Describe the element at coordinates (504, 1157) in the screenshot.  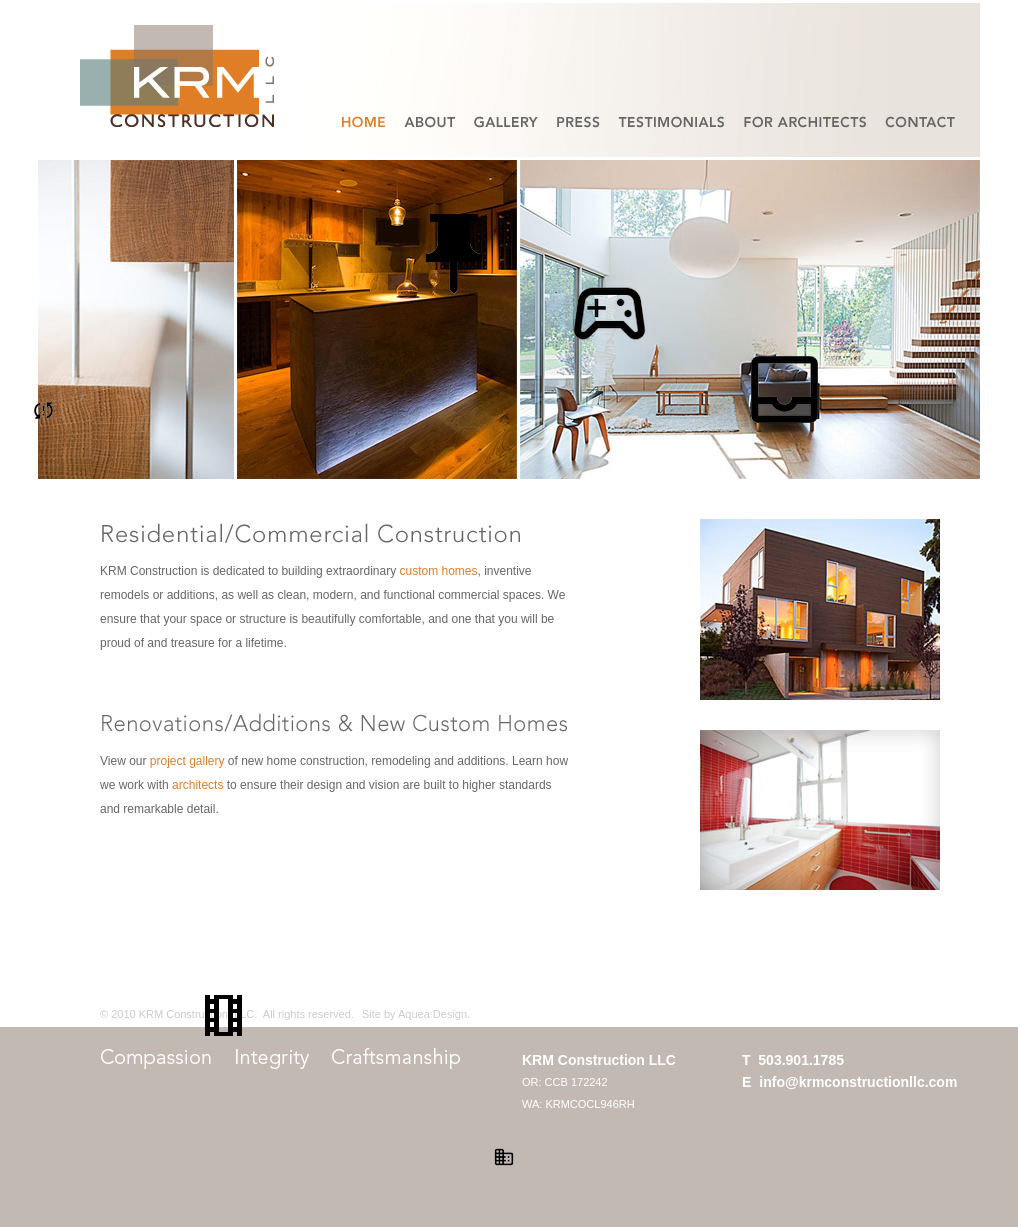
I see `view business contact information` at that location.